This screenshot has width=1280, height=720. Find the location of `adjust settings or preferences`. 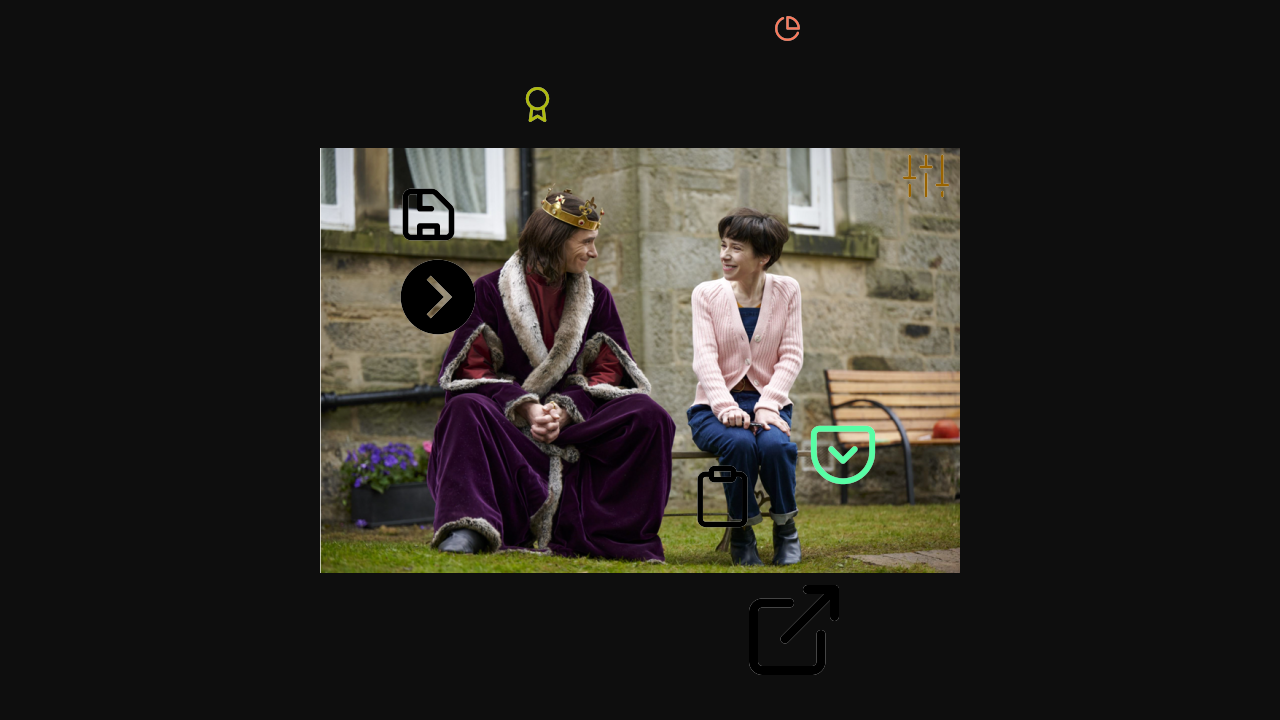

adjust settings or preferences is located at coordinates (926, 176).